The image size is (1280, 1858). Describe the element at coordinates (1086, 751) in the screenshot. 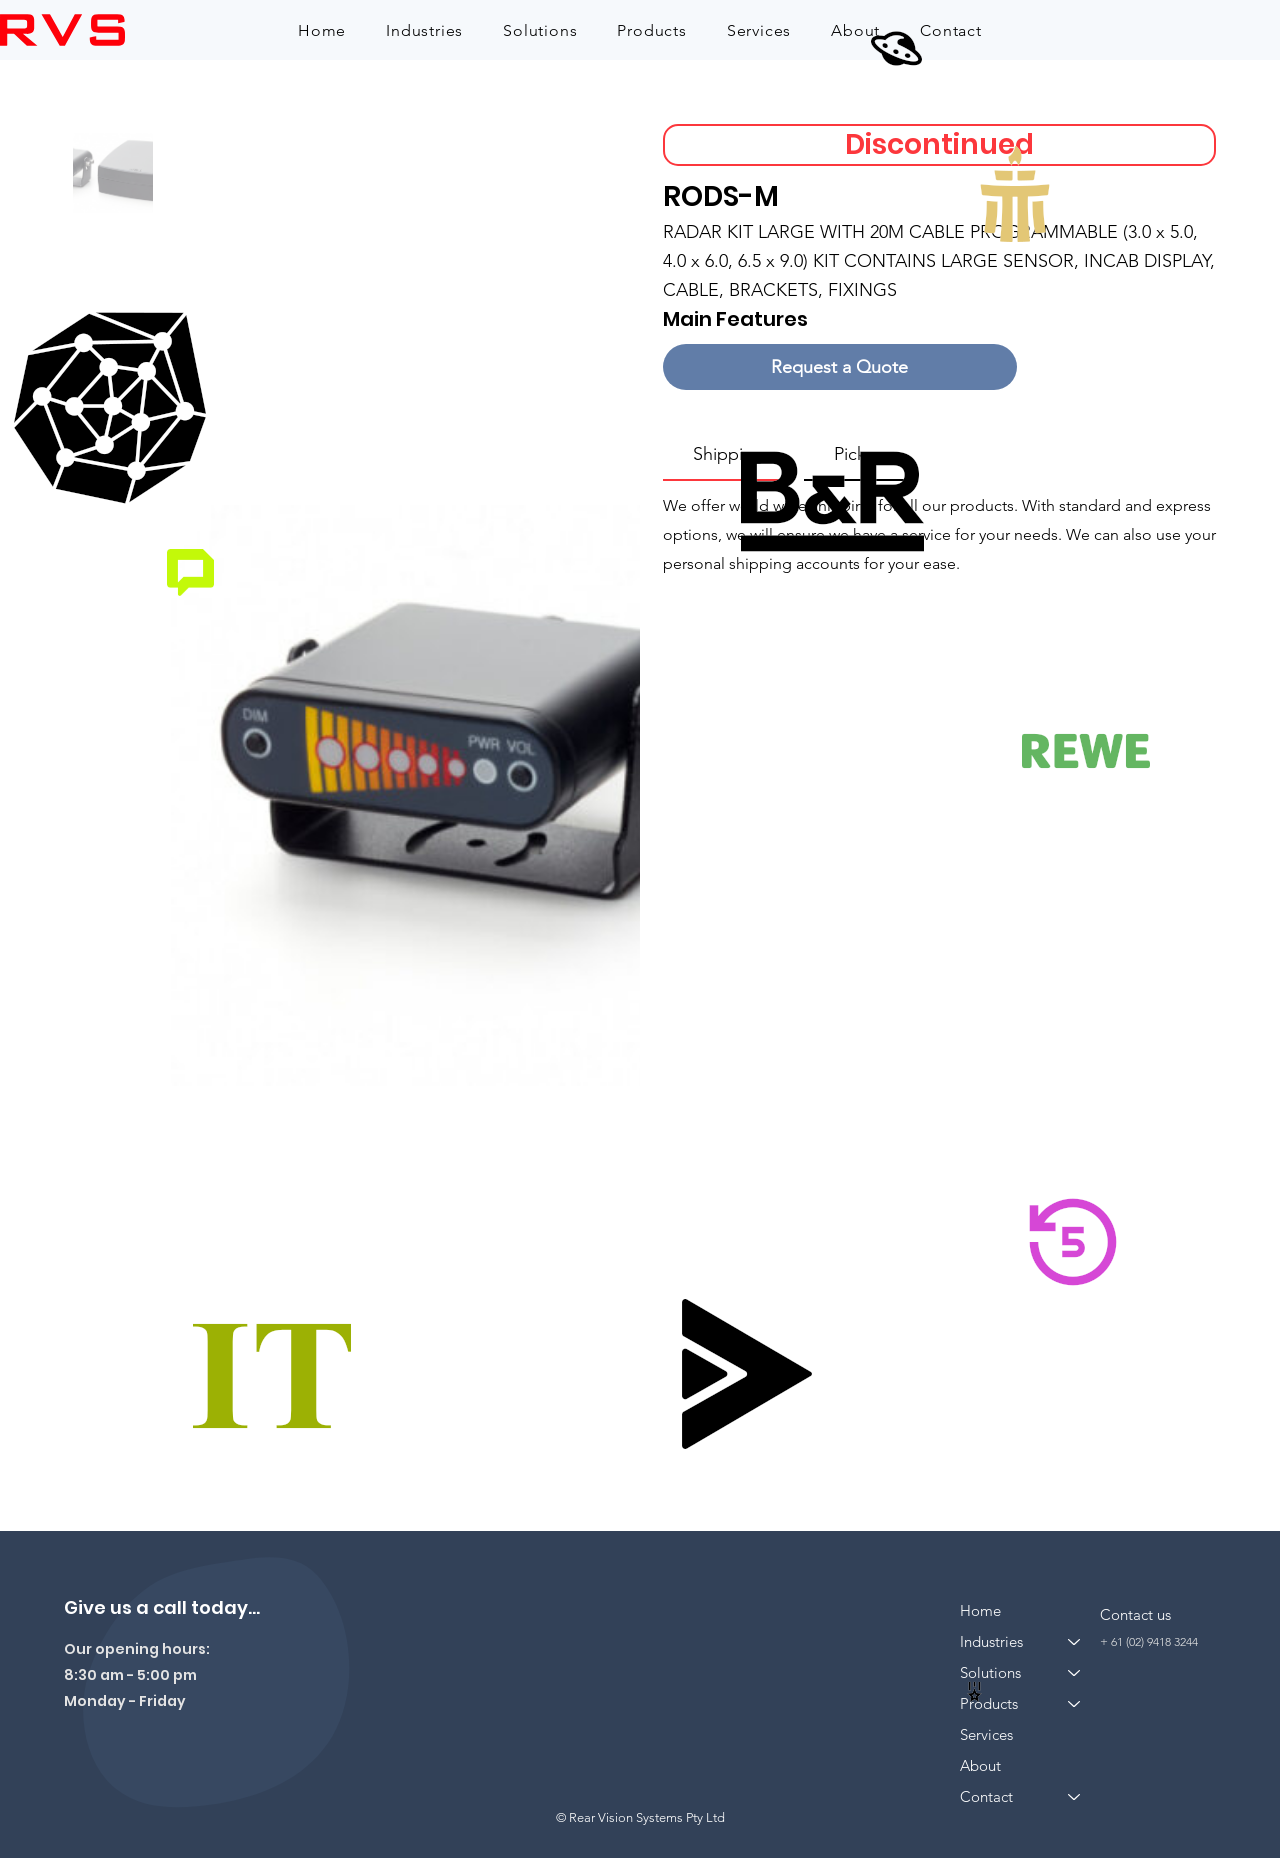

I see `open the REWE grocery store app` at that location.